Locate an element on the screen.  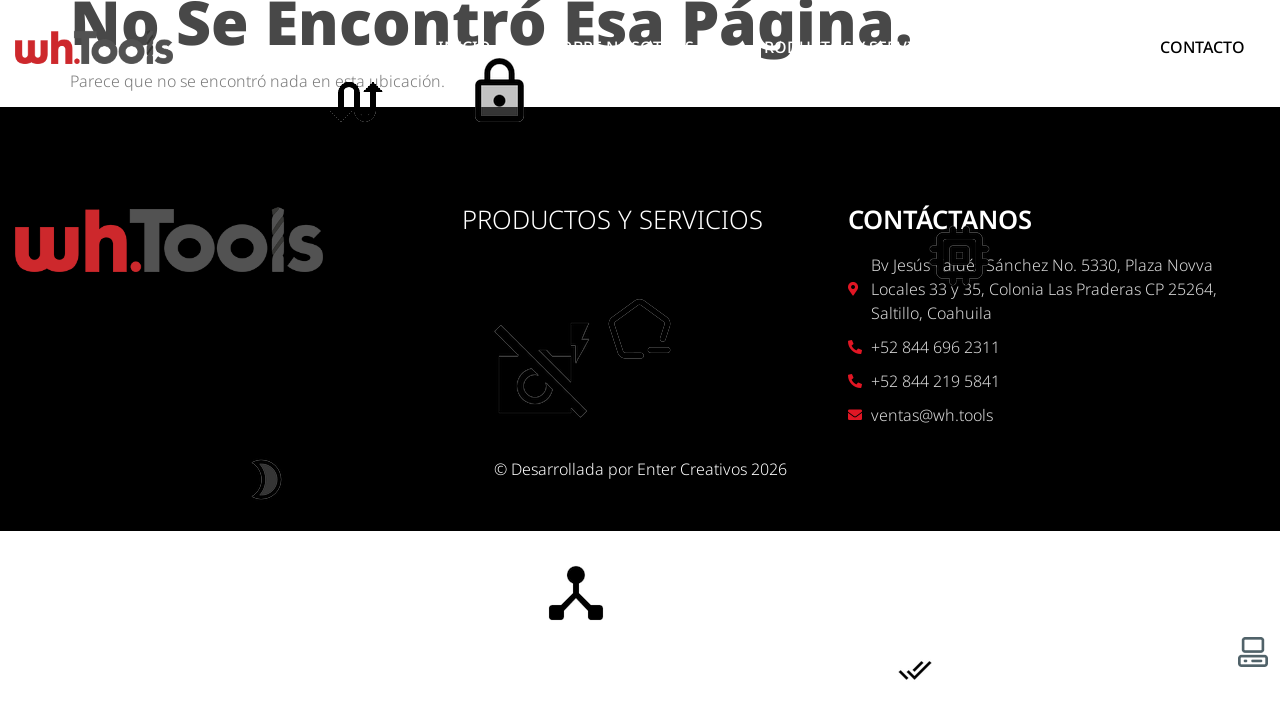
remove a selected shape is located at coordinates (639, 330).